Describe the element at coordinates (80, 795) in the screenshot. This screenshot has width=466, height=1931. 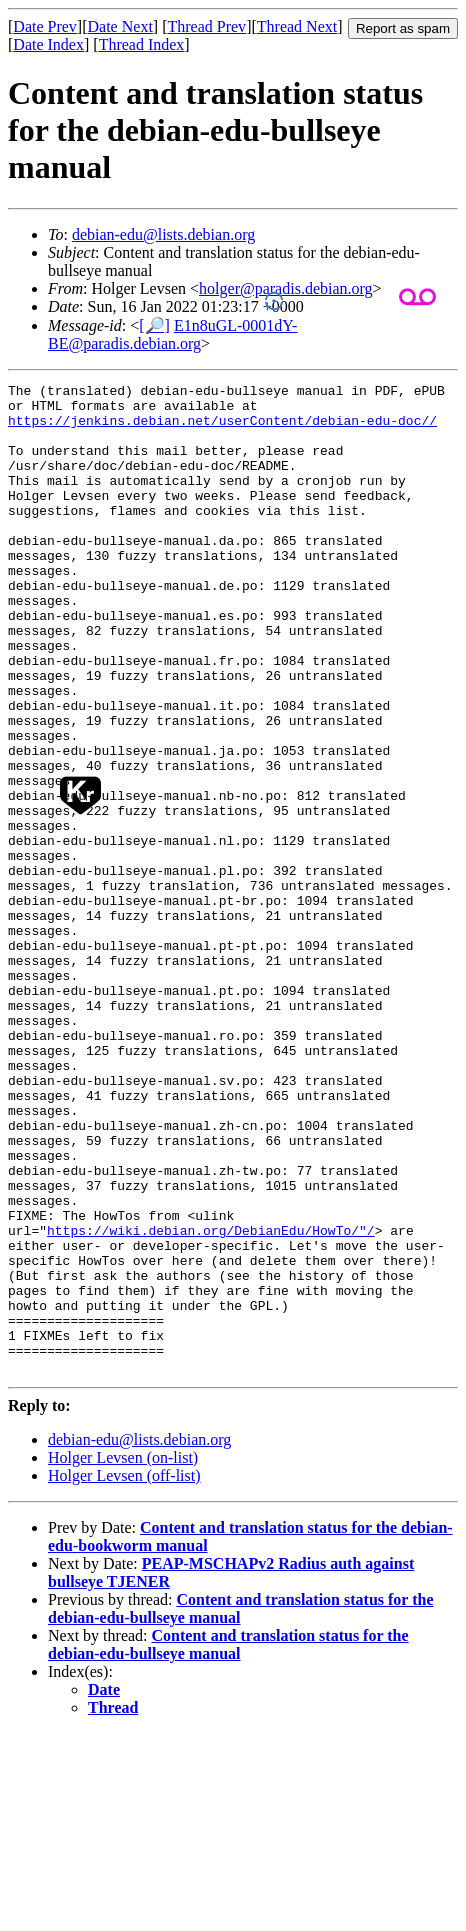
I see `kred app or service logo` at that location.